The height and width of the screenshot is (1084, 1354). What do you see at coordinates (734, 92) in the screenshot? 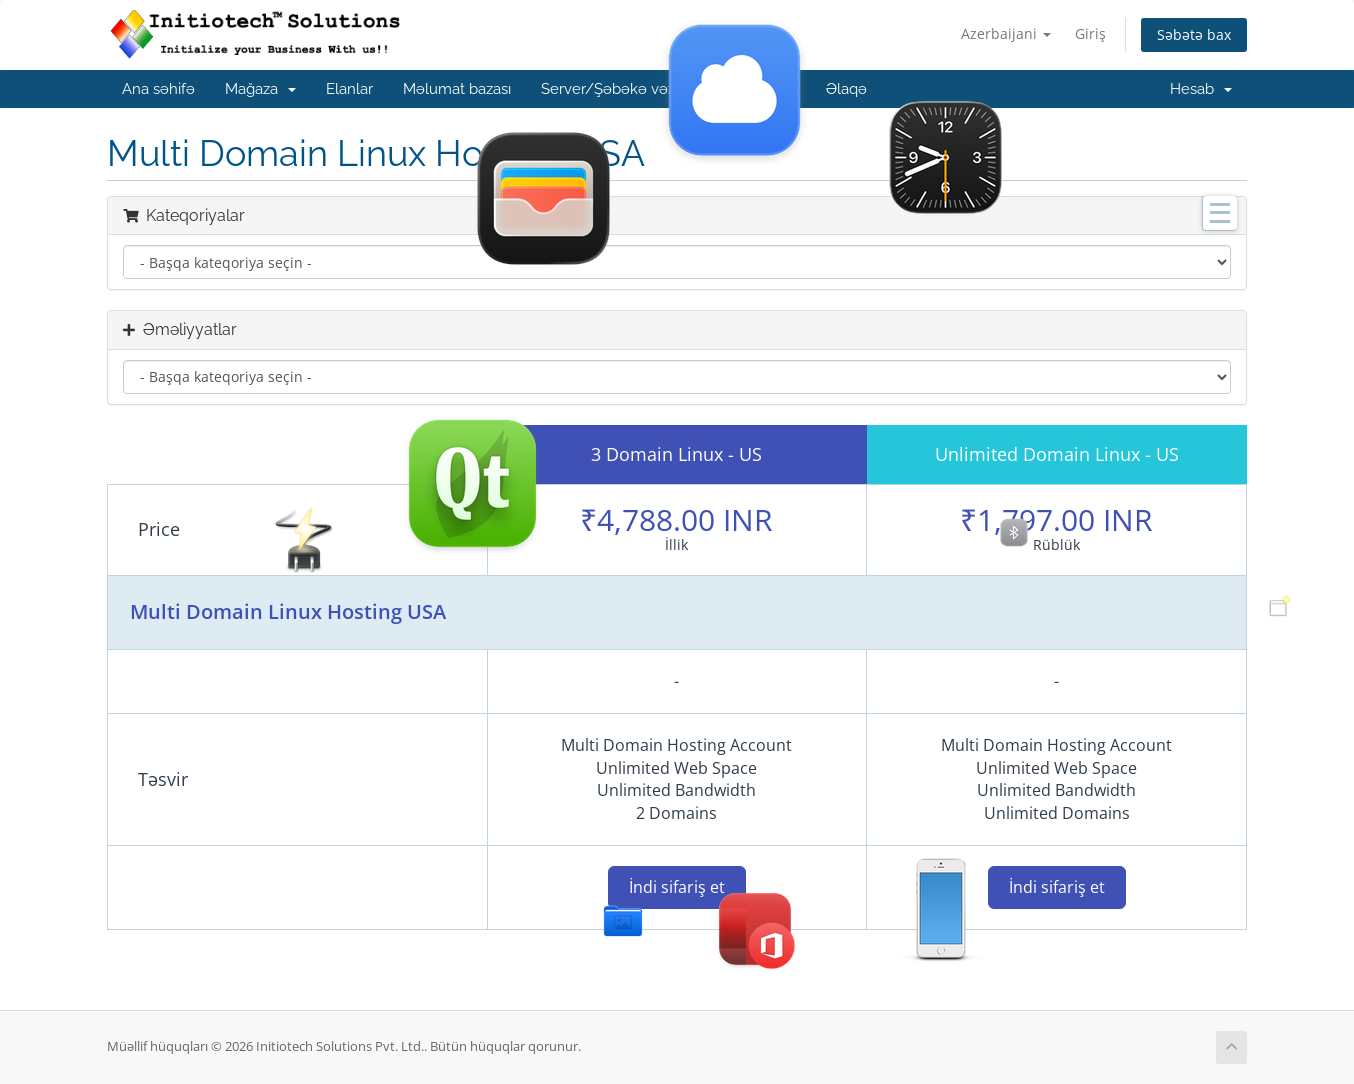
I see `open internet or network settings` at bounding box center [734, 92].